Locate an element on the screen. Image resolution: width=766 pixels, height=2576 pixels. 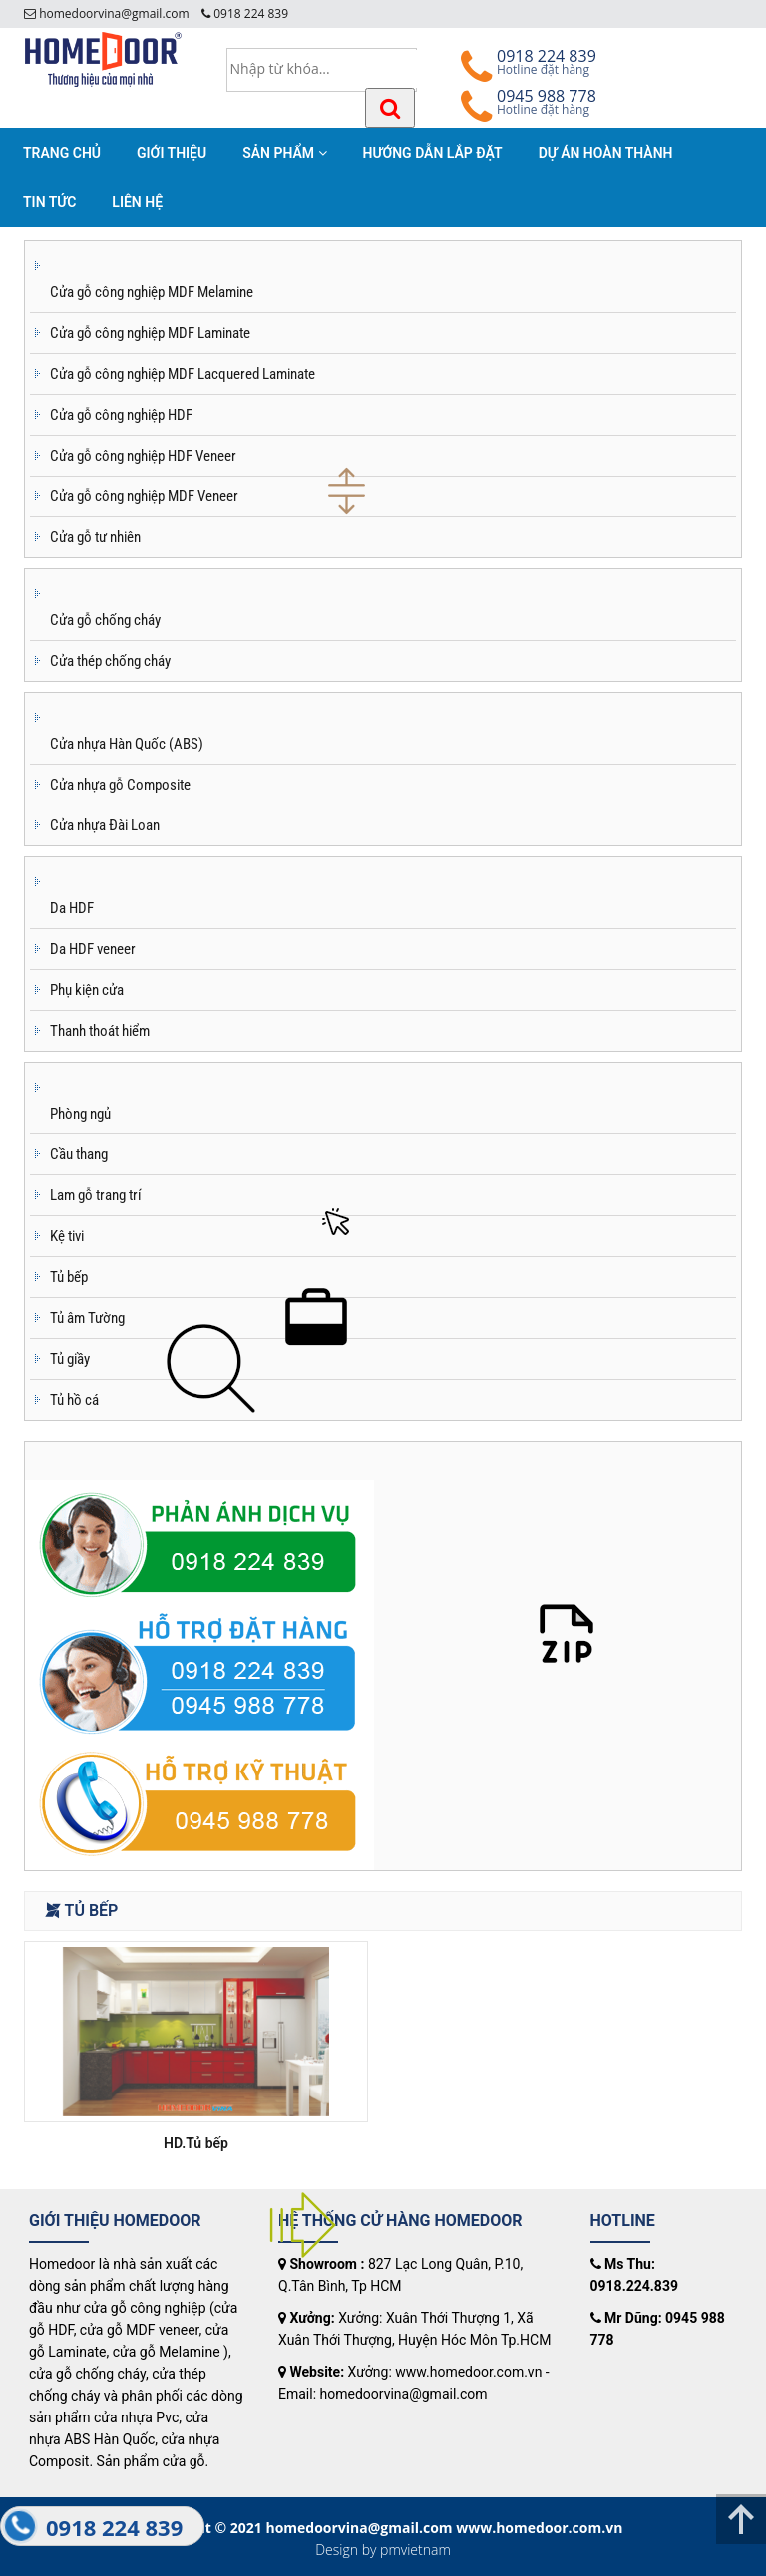
click or tap to interact is located at coordinates (337, 1223).